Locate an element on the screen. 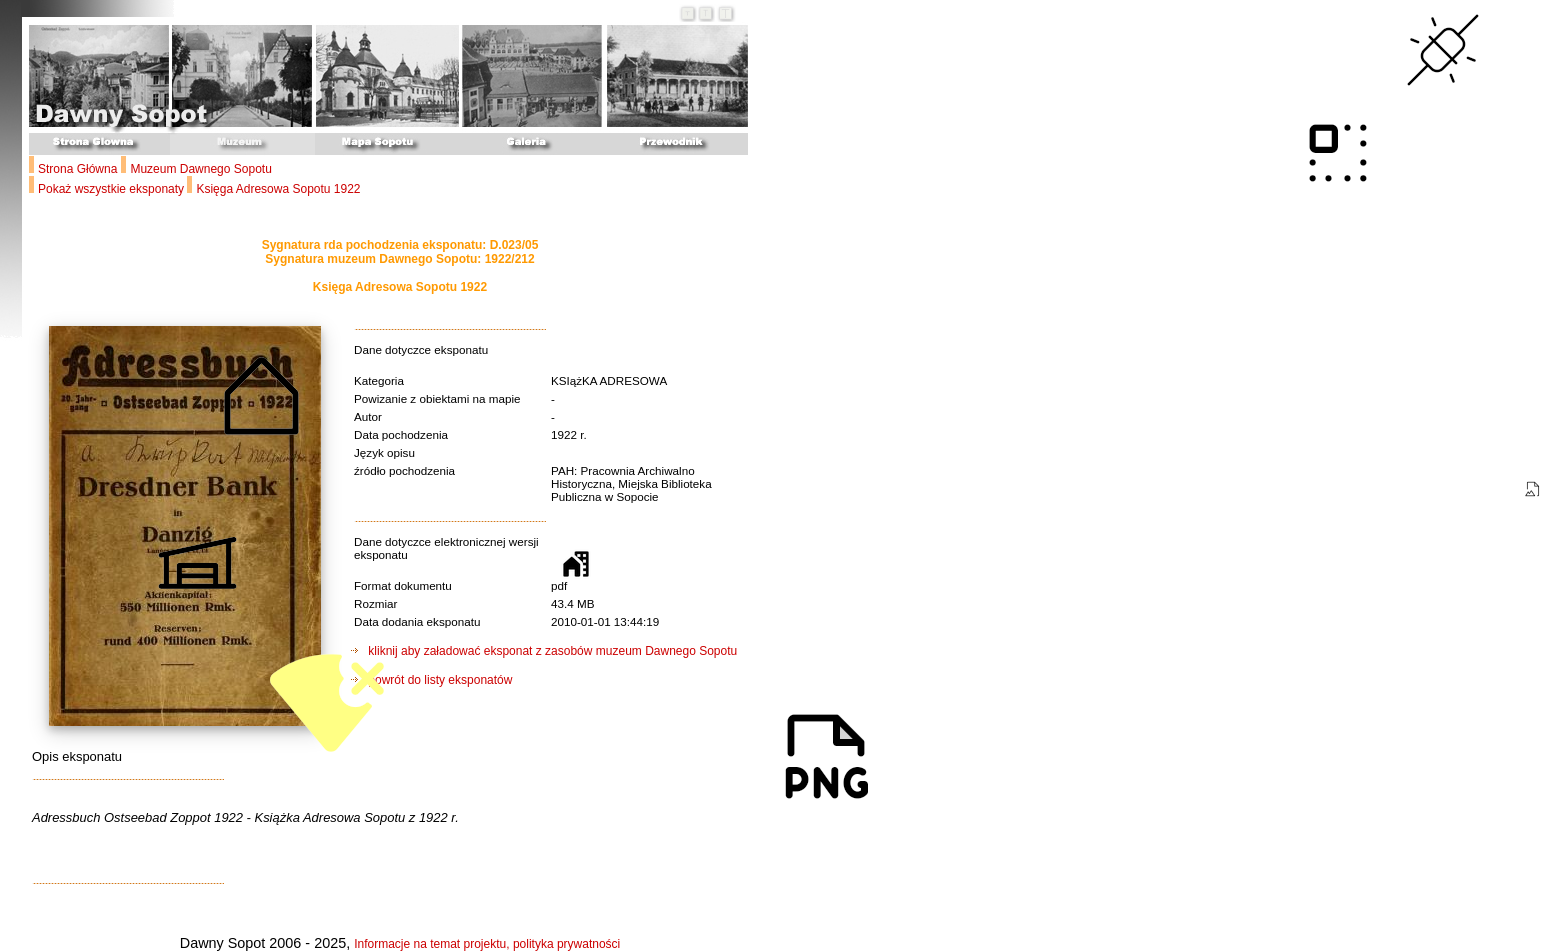 The width and height of the screenshot is (1568, 951). align content to top-left corner is located at coordinates (1338, 153).